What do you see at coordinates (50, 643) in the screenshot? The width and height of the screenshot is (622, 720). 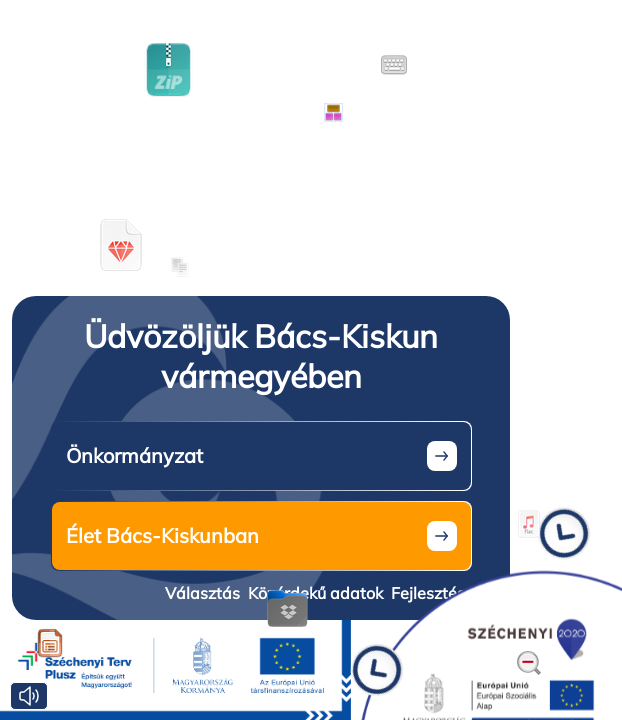 I see `libreoffice impress presentation file` at bounding box center [50, 643].